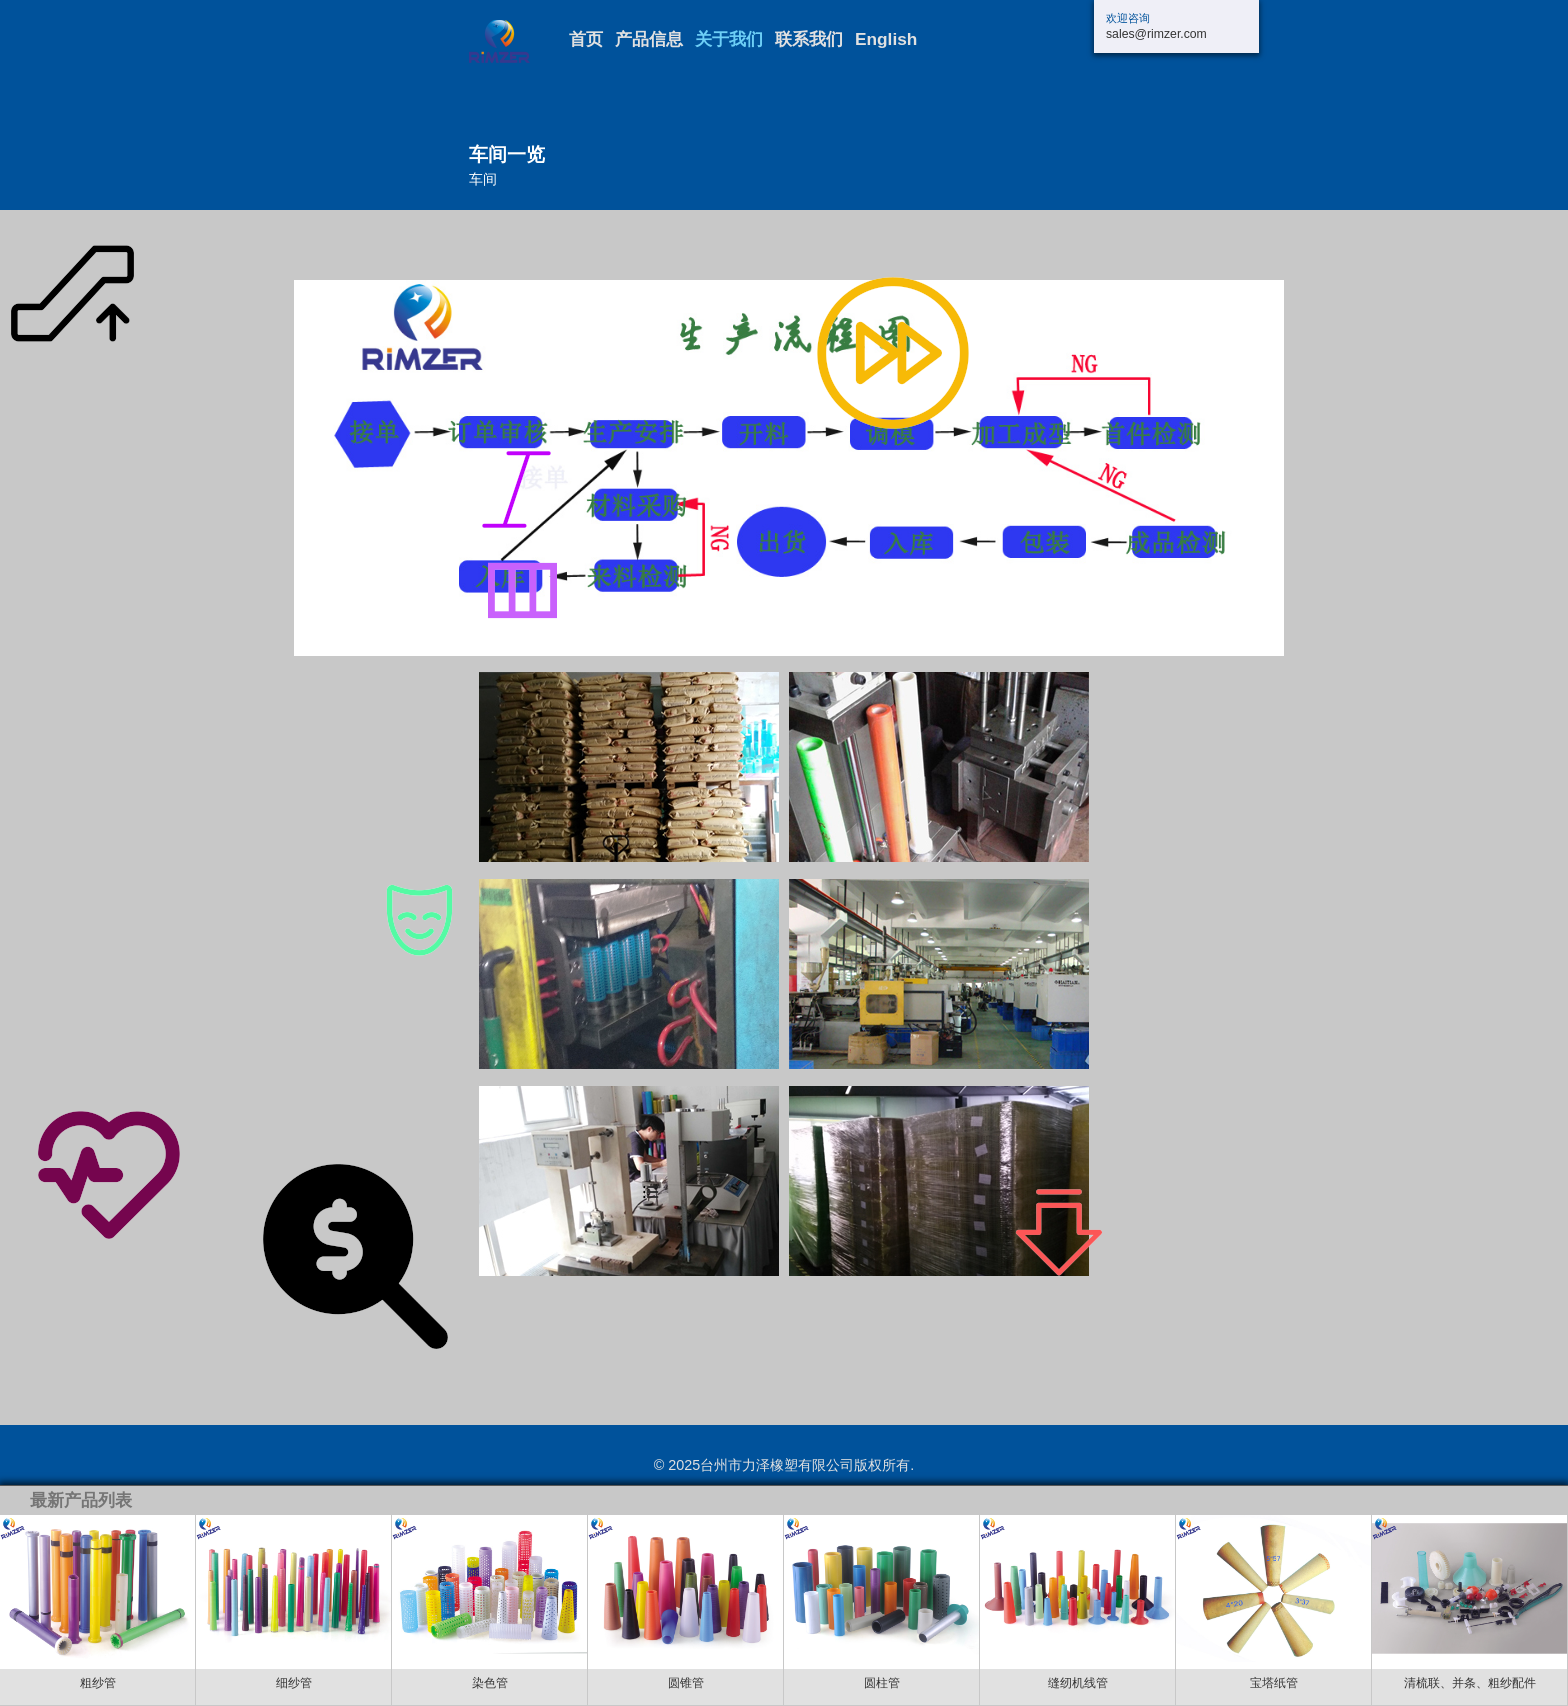 This screenshot has width=1568, height=1706. I want to click on view health or fitness metrics, so click(109, 1168).